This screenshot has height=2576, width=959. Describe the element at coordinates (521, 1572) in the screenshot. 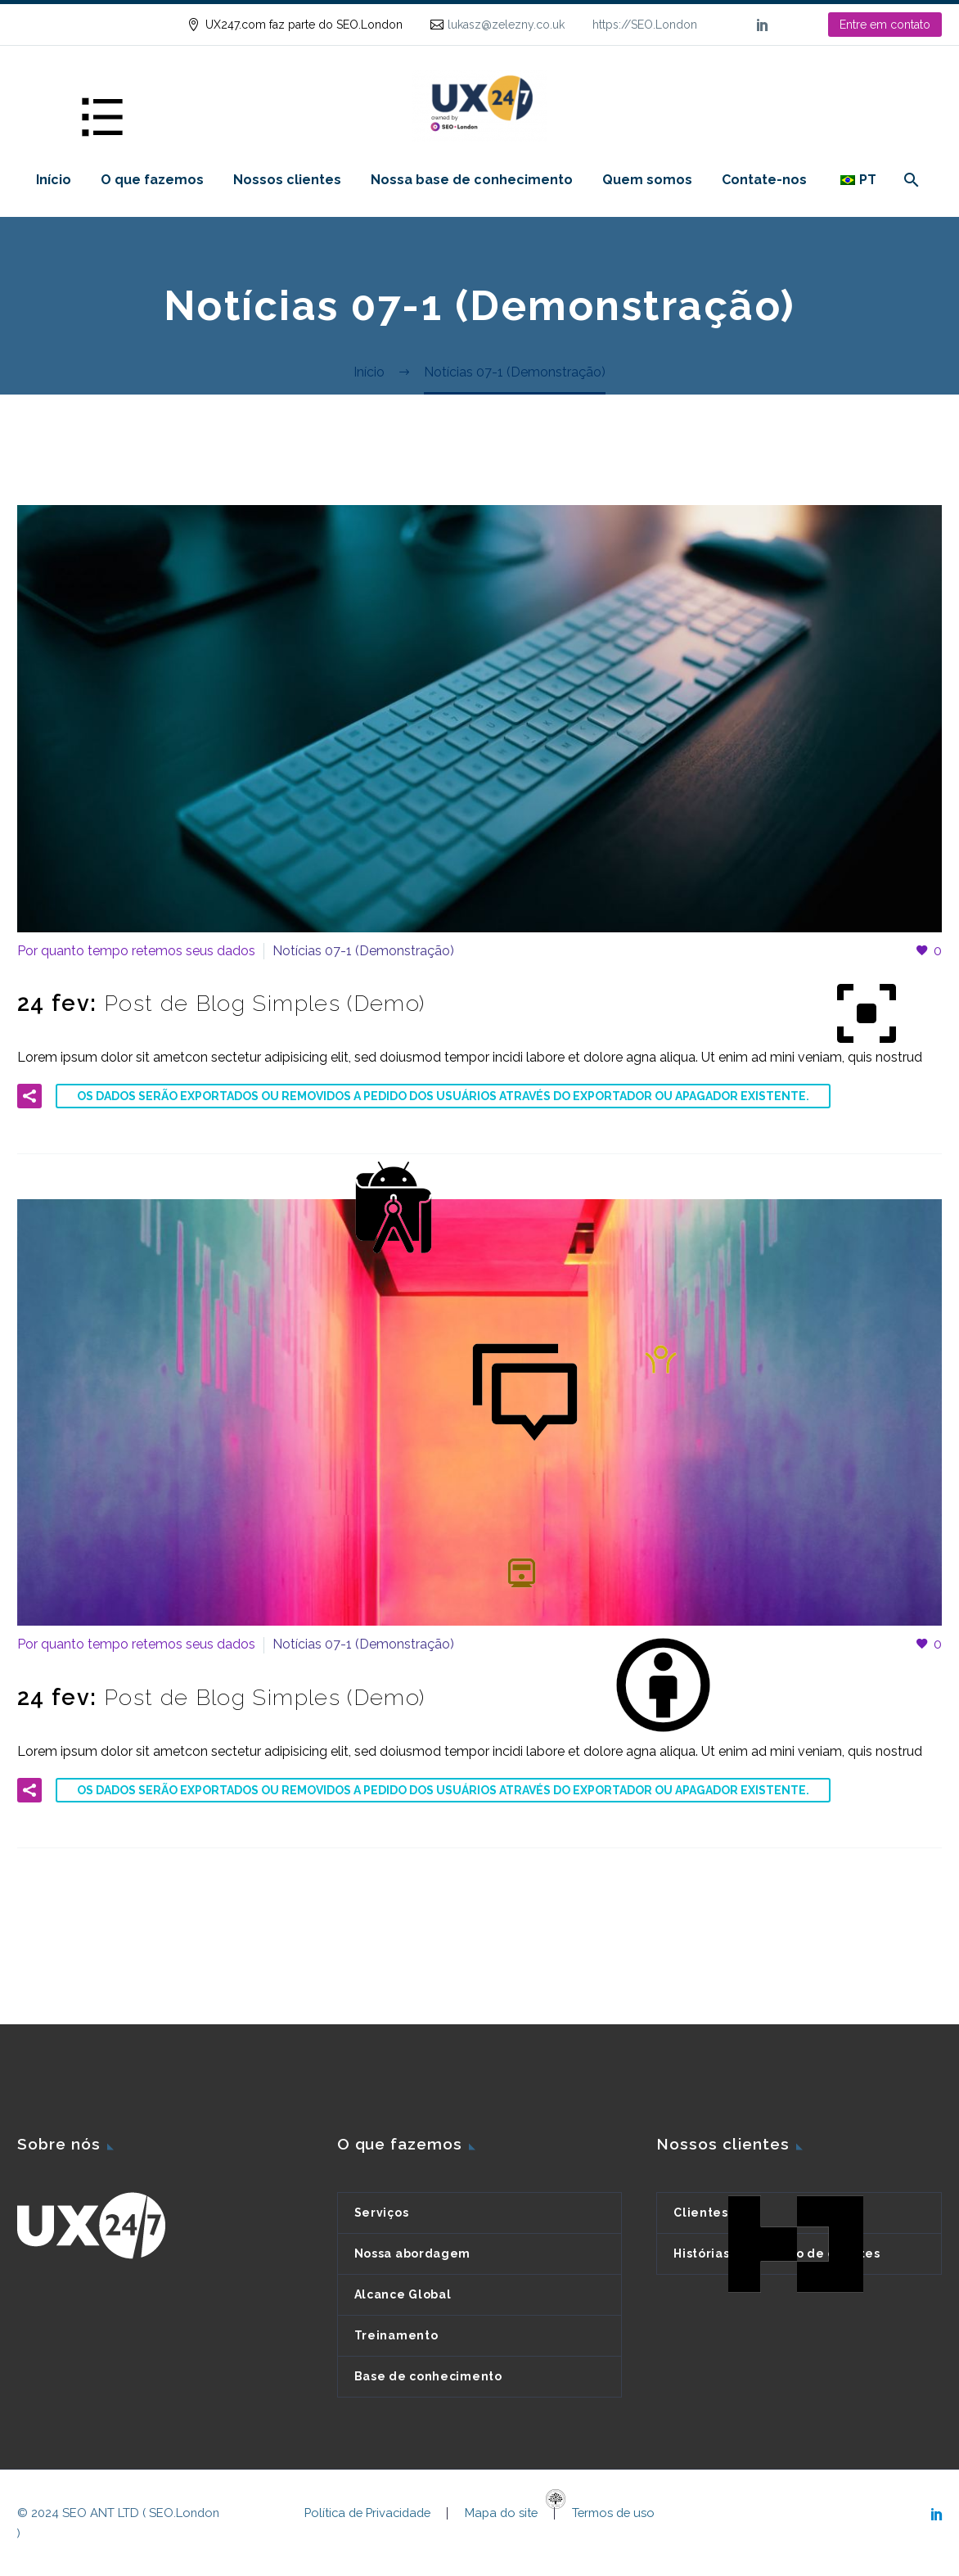

I see `view train schedules or transit options` at that location.